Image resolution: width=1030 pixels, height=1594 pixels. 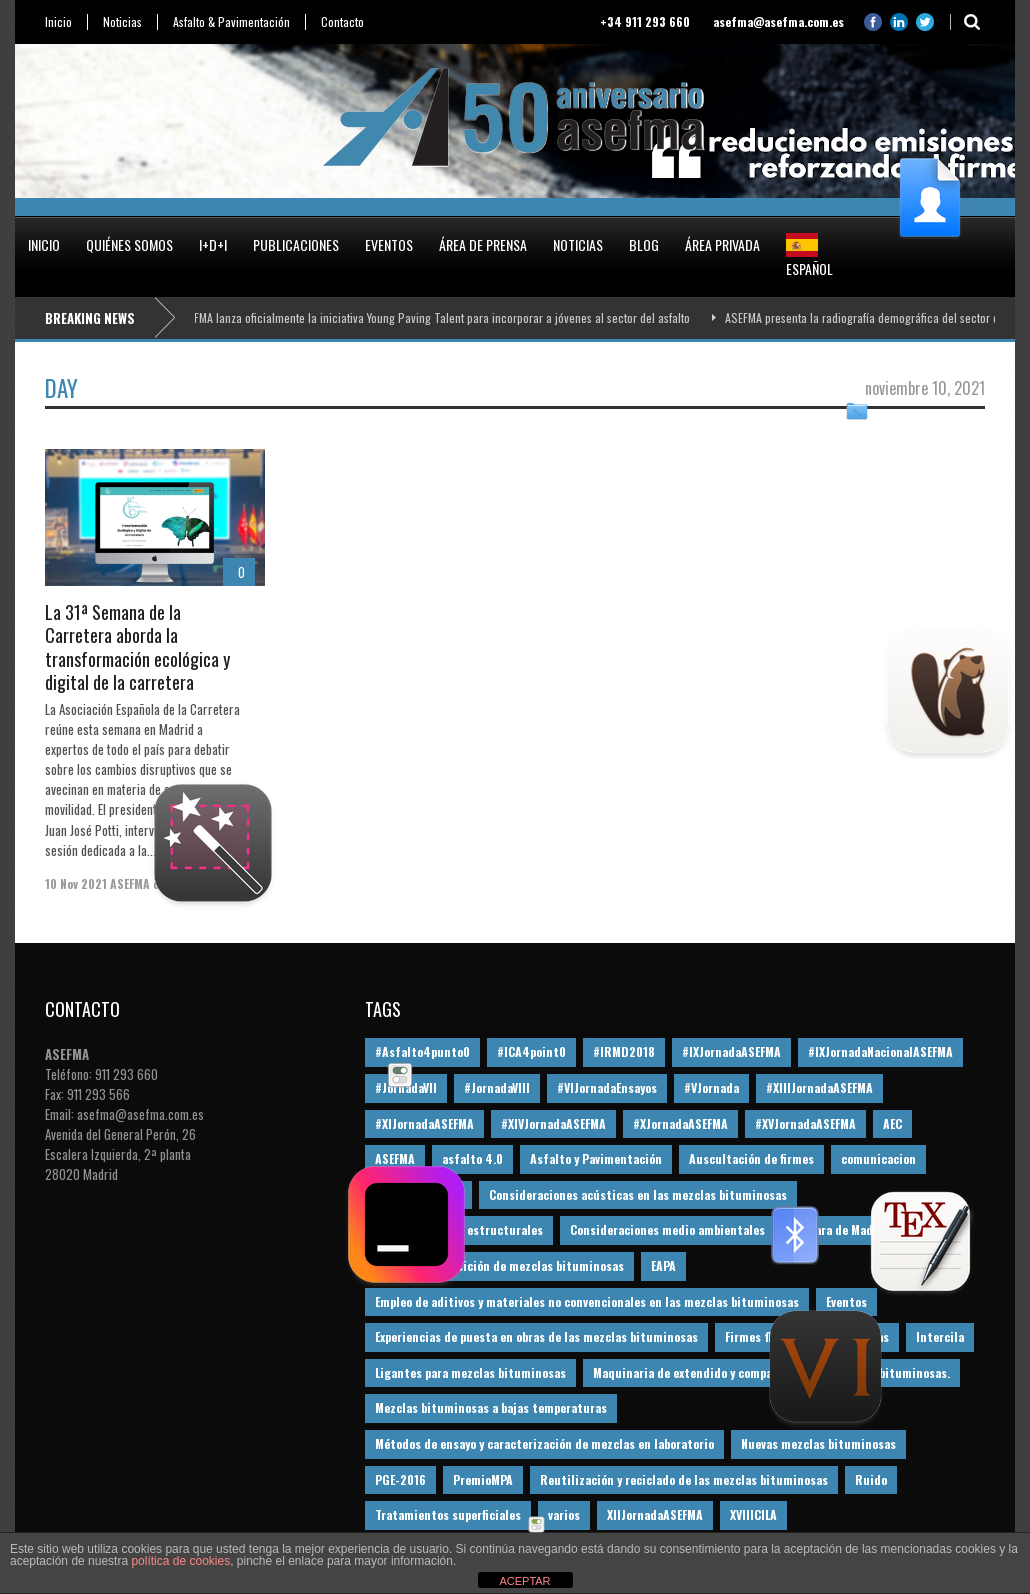 What do you see at coordinates (930, 199) in the screenshot?
I see `open a contact file` at bounding box center [930, 199].